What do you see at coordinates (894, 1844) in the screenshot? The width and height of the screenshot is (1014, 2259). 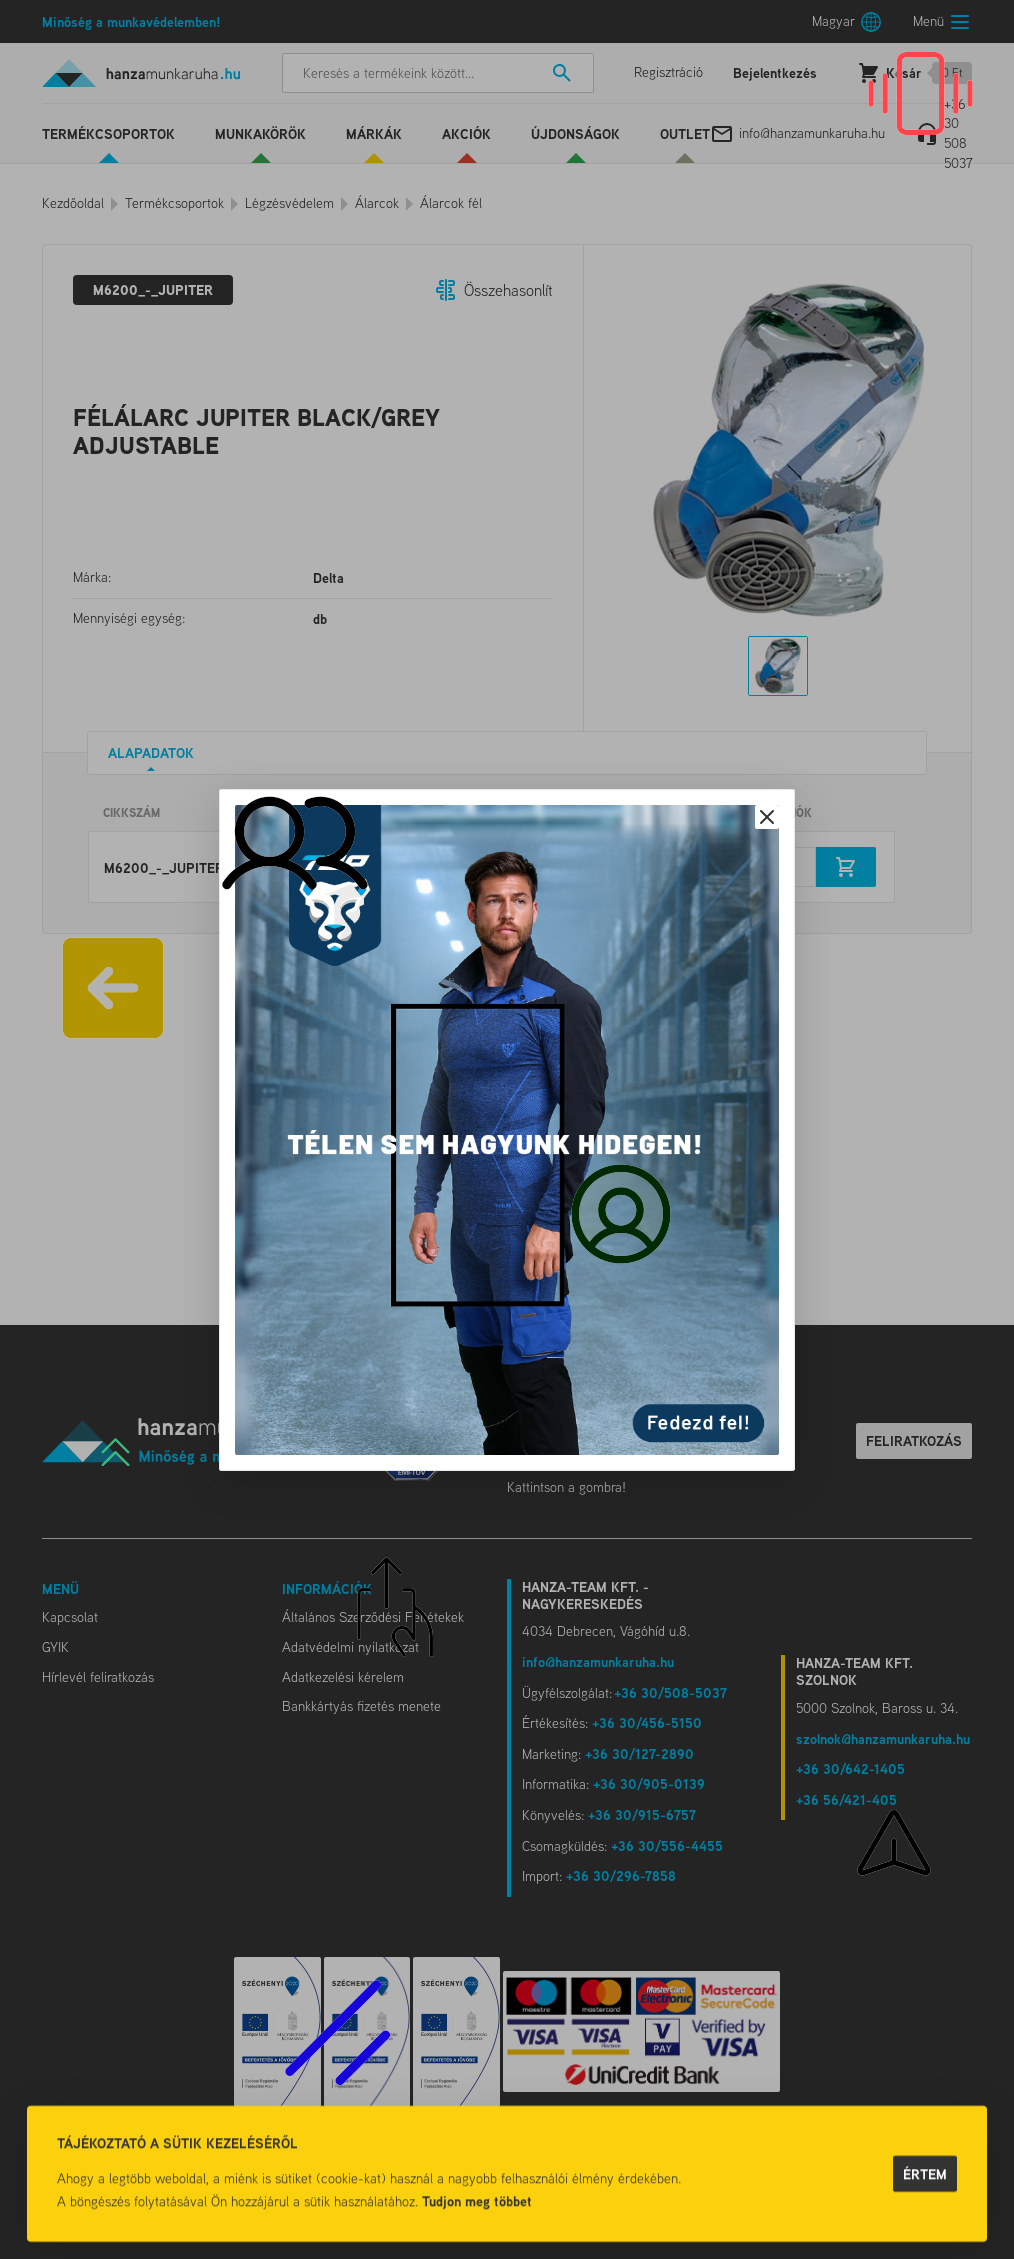 I see `send a message or email` at bounding box center [894, 1844].